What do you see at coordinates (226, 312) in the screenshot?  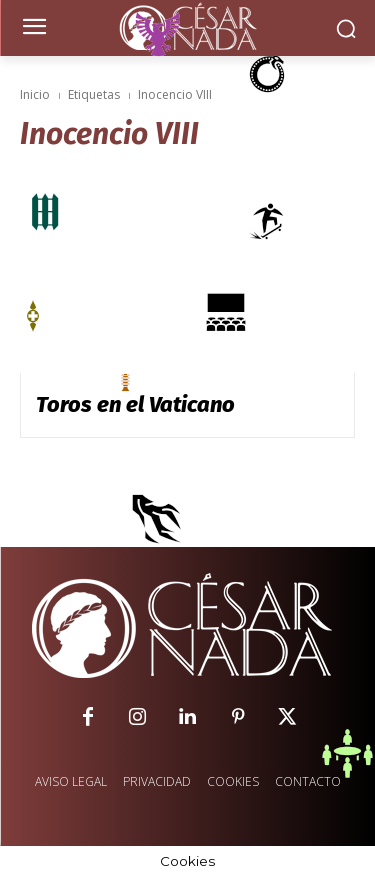 I see `access theater or cinema listings` at bounding box center [226, 312].